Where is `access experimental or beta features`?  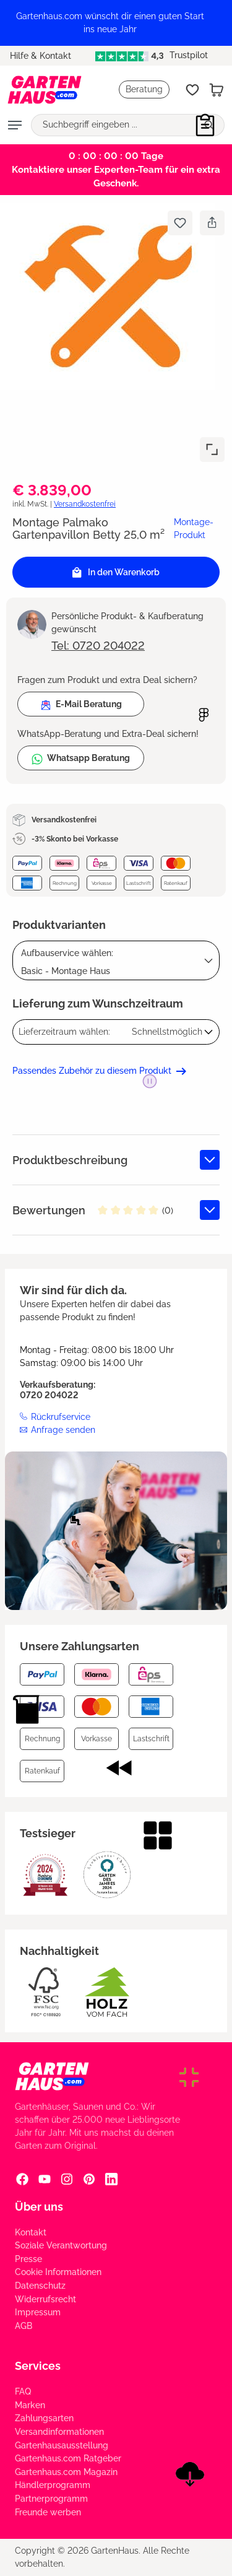
access experimental or beta features is located at coordinates (26, 1709).